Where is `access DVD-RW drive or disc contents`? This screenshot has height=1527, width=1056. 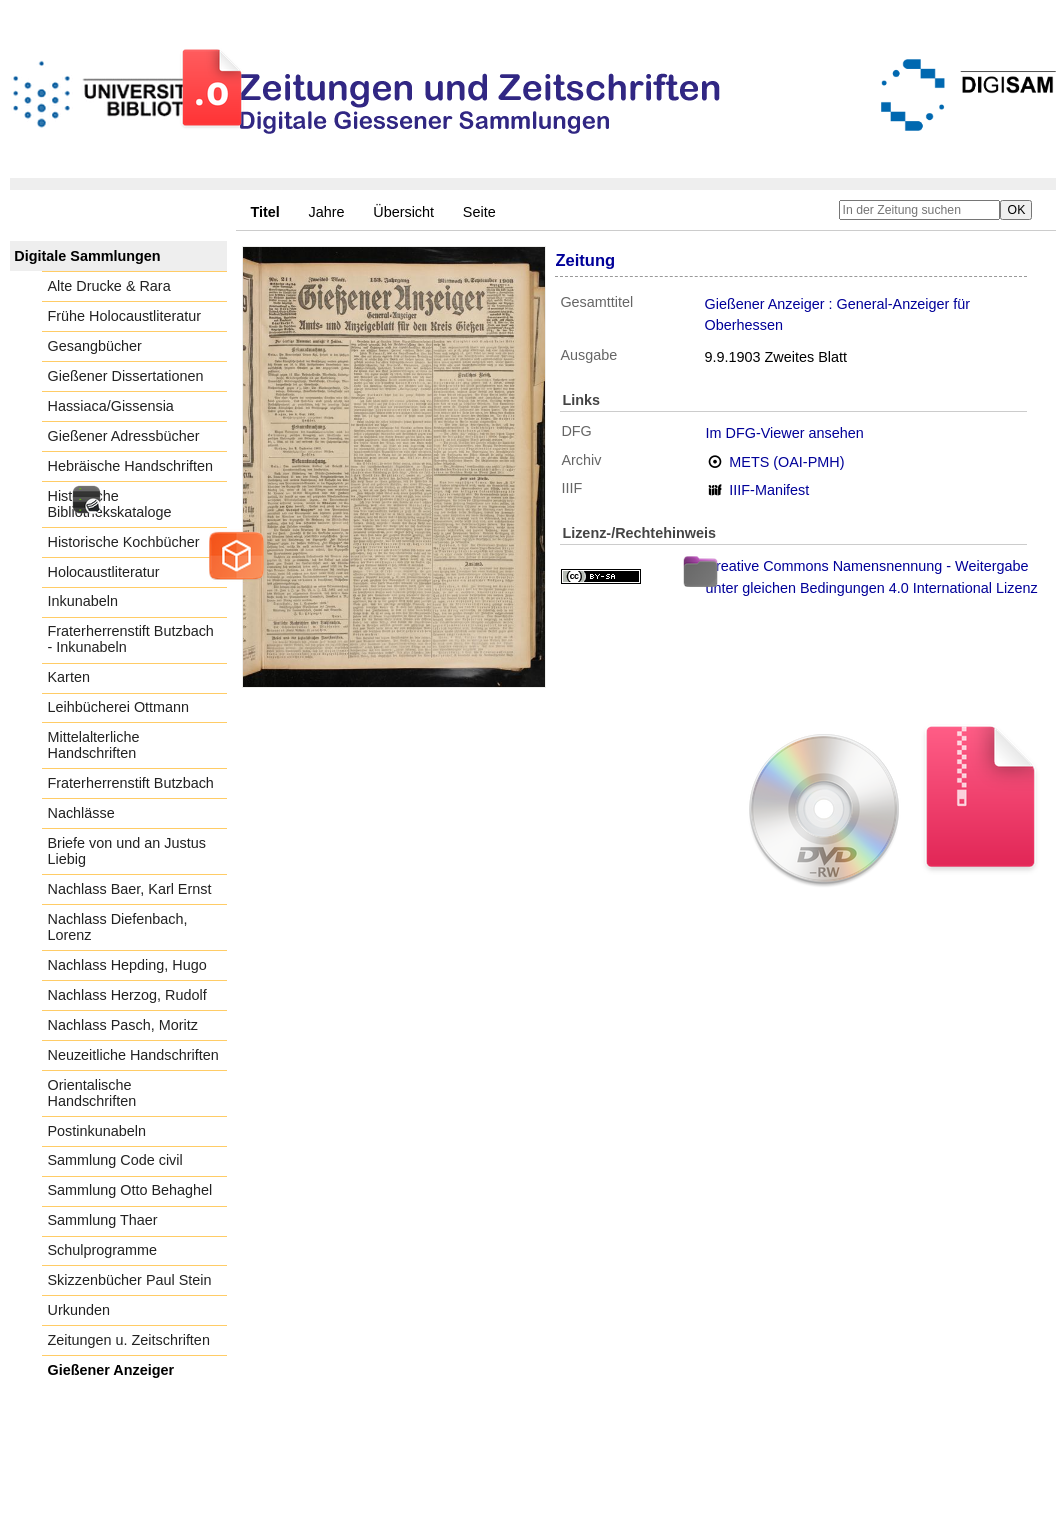
access DVD-RW drive or disc contents is located at coordinates (824, 812).